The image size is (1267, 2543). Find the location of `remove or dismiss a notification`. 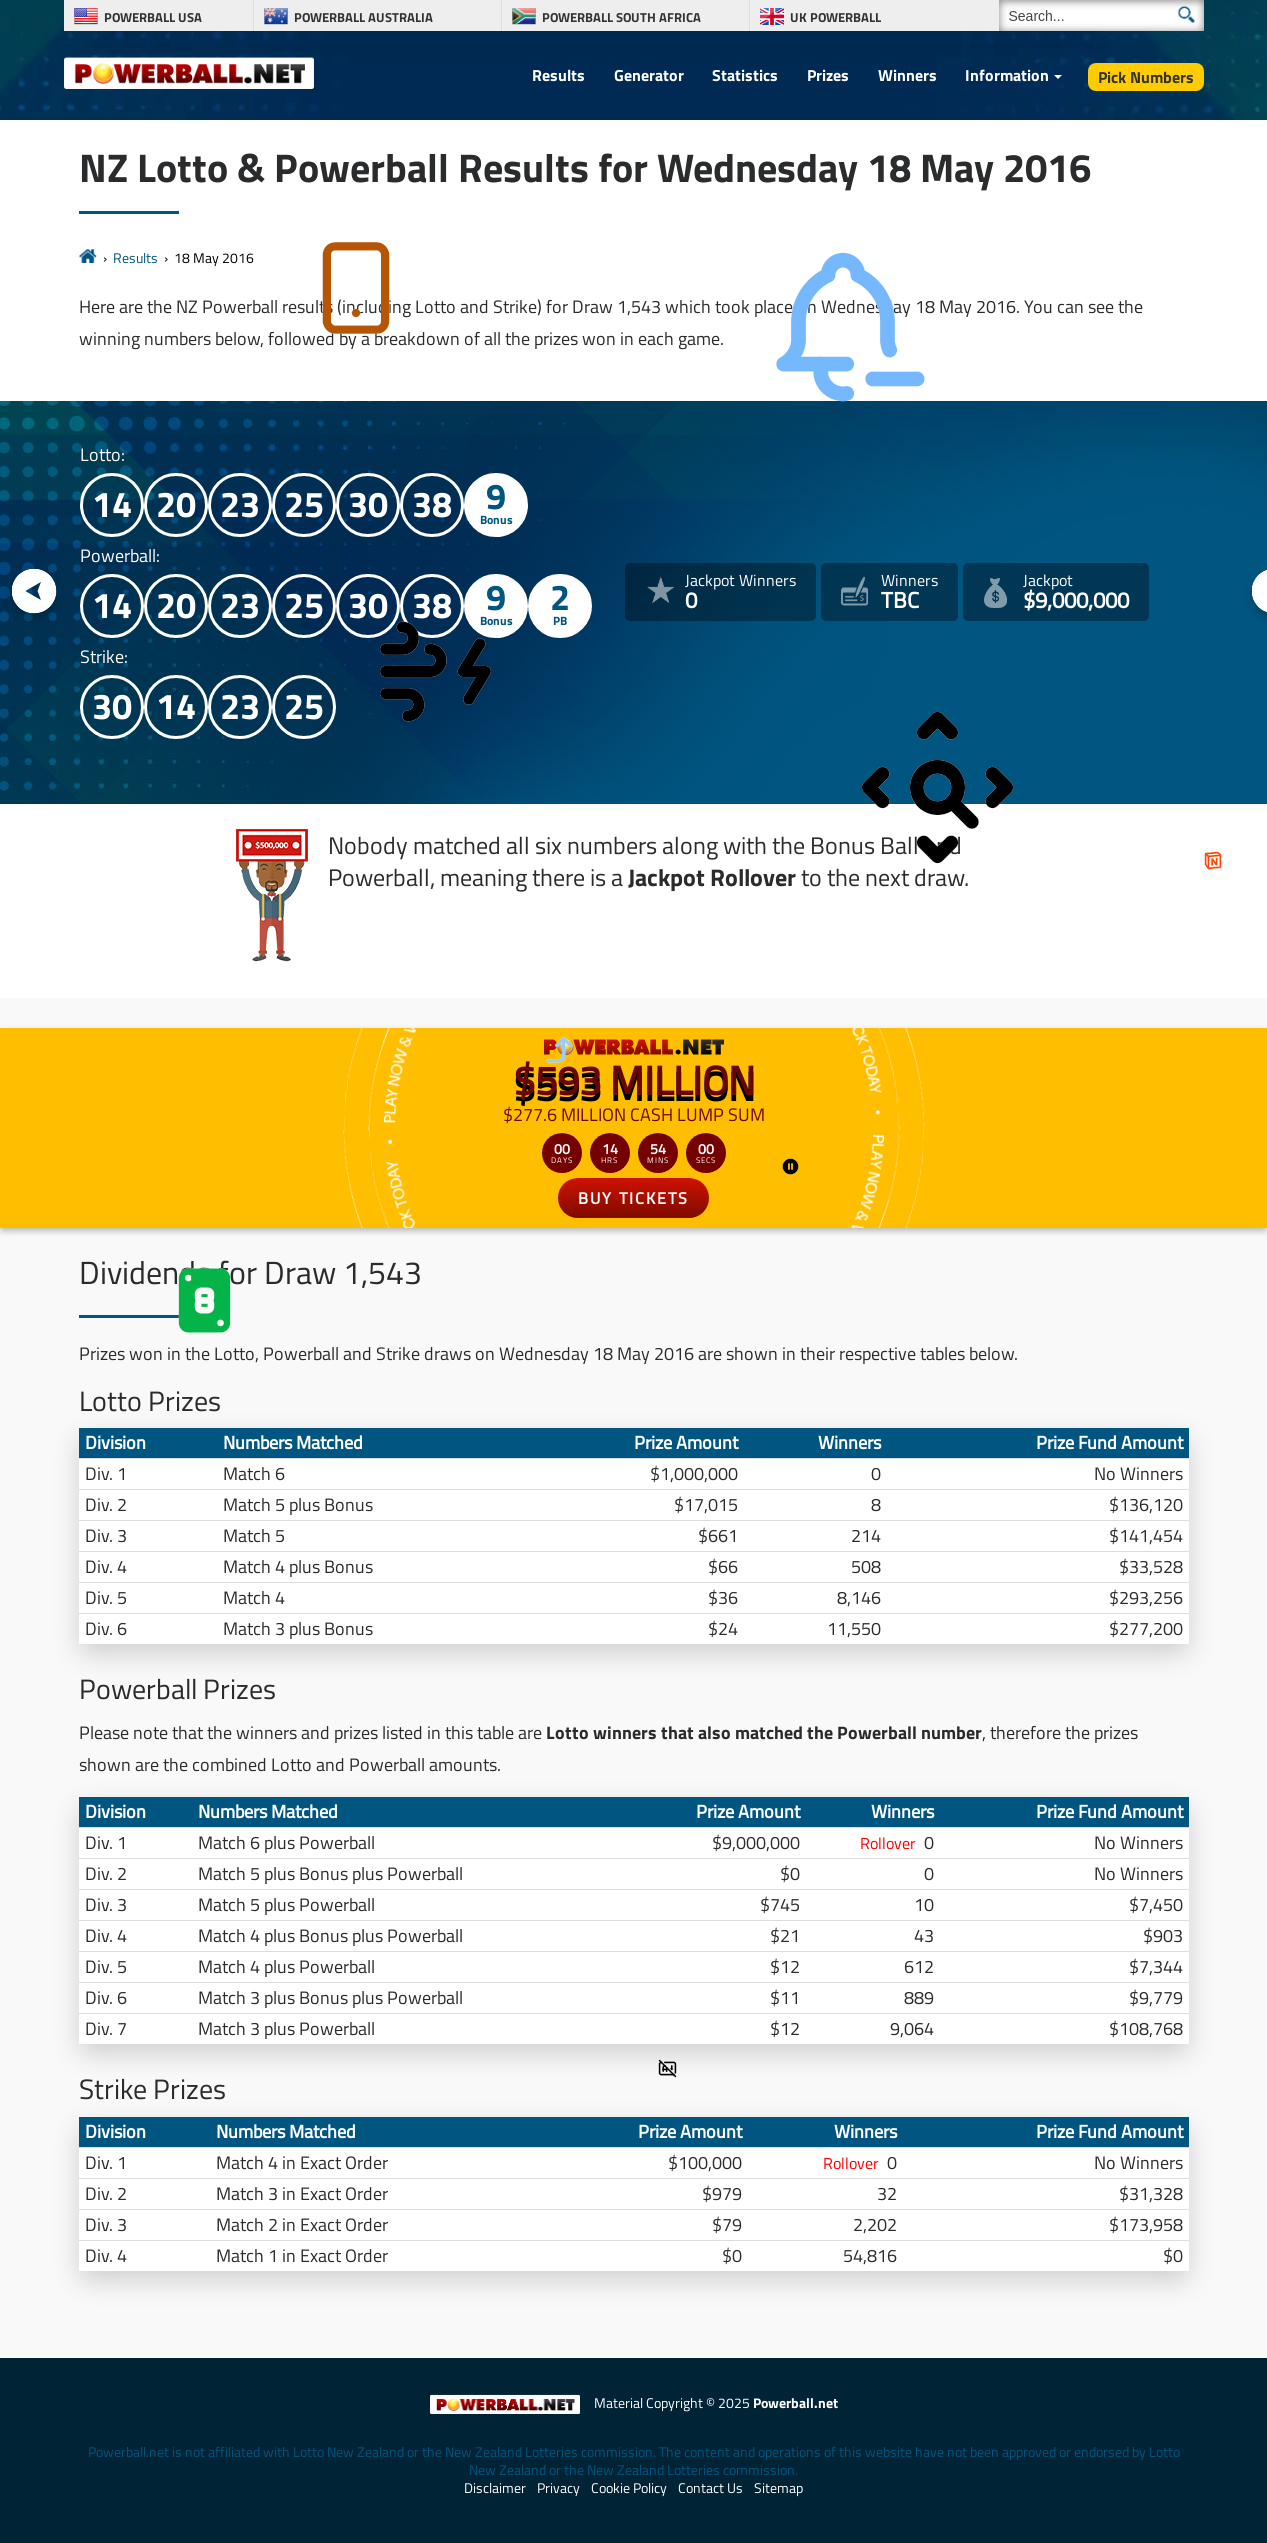

remove or dismiss a notification is located at coordinates (843, 327).